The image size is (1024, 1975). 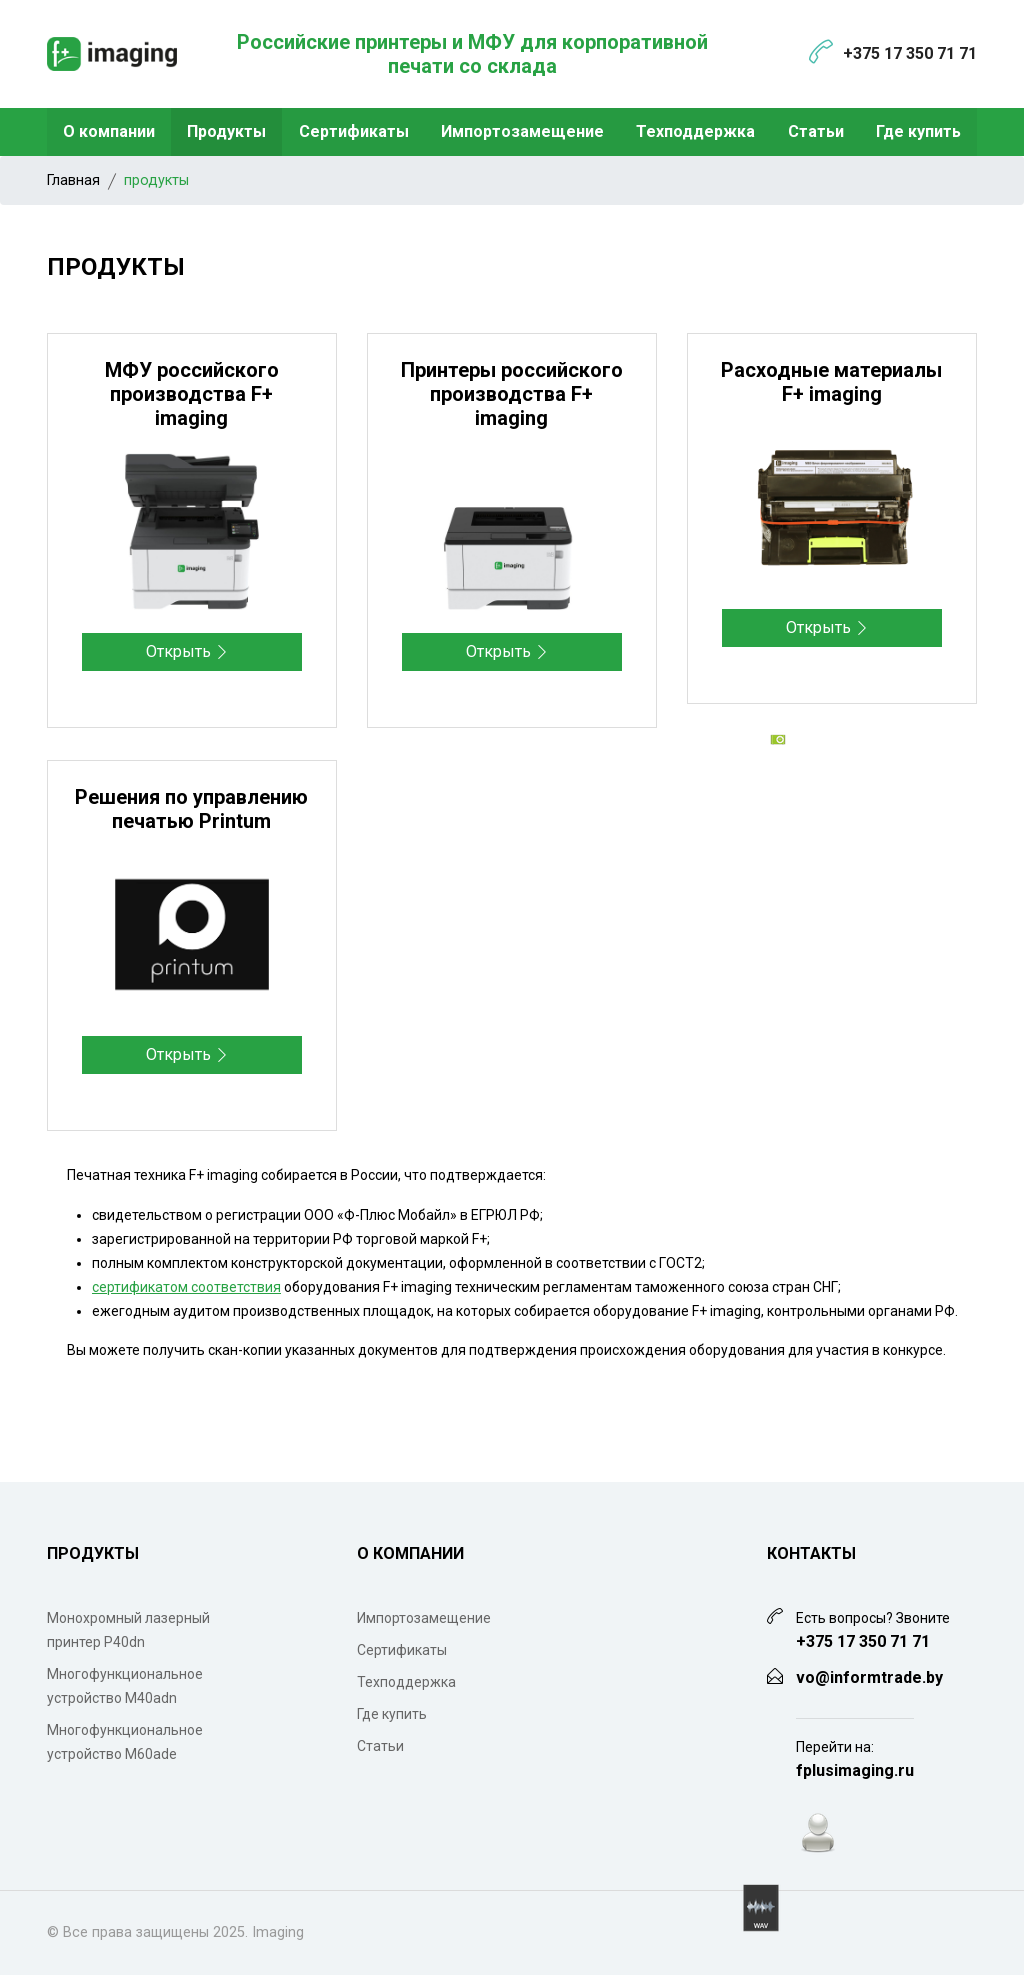 What do you see at coordinates (761, 1909) in the screenshot?
I see `a WAV audio file in GarageBand or Logic Pro` at bounding box center [761, 1909].